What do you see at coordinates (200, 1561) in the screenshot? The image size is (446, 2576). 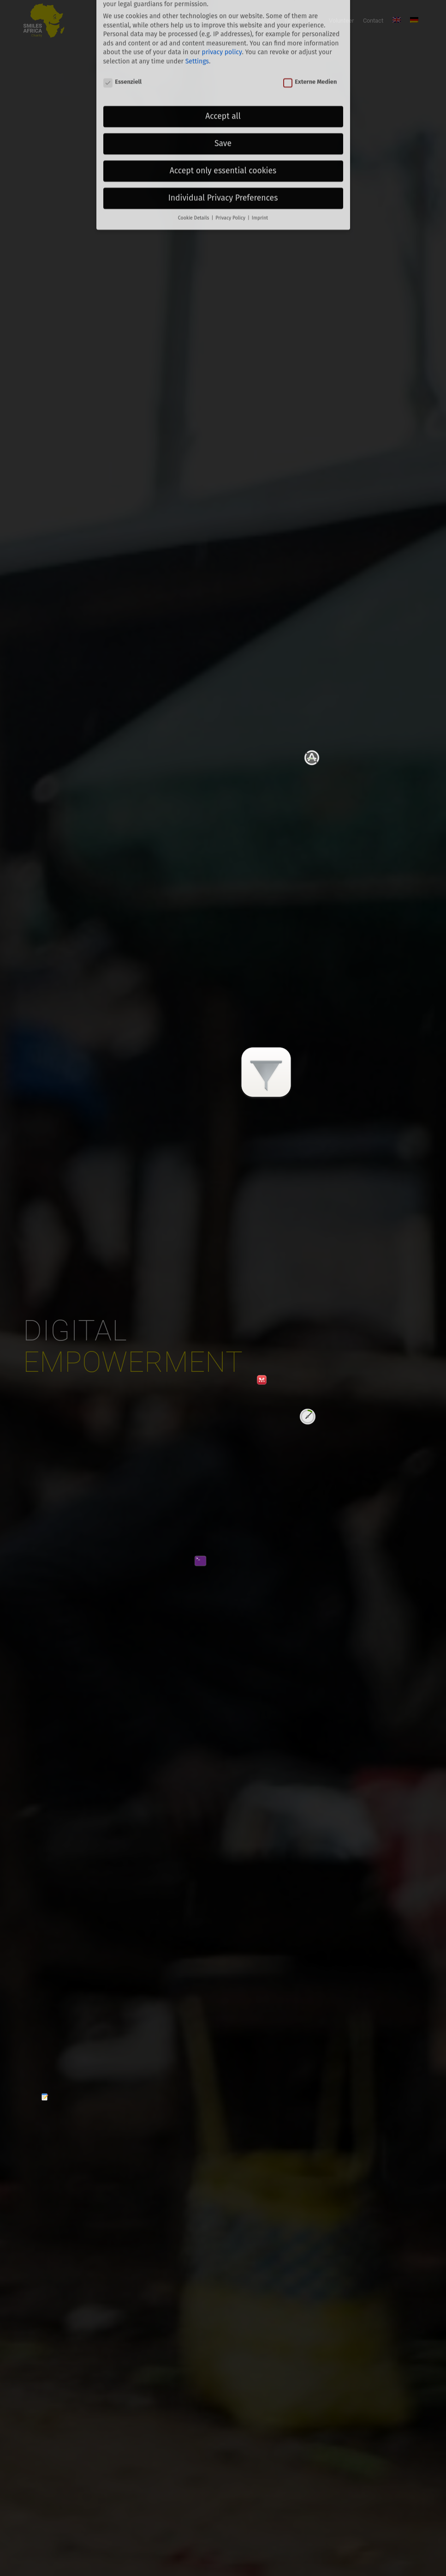 I see `open terminal with root/administrator privileges` at bounding box center [200, 1561].